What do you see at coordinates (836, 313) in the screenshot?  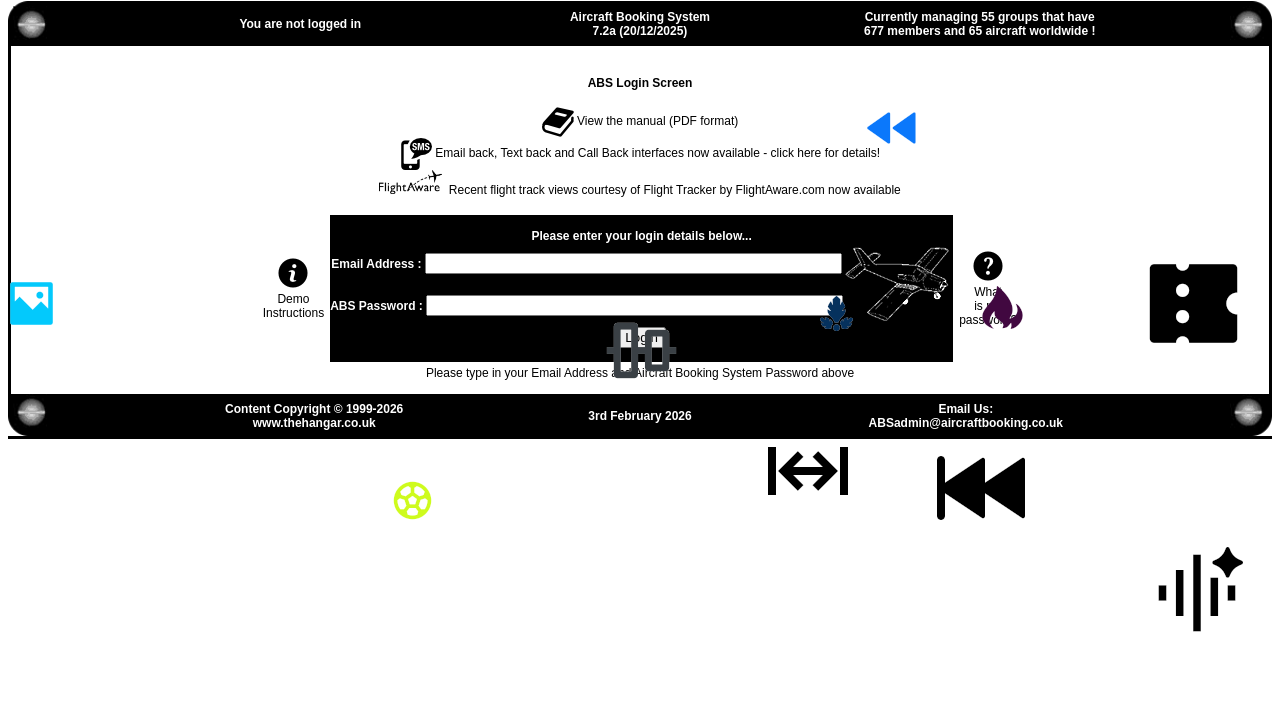 I see `parse.ly logo` at bounding box center [836, 313].